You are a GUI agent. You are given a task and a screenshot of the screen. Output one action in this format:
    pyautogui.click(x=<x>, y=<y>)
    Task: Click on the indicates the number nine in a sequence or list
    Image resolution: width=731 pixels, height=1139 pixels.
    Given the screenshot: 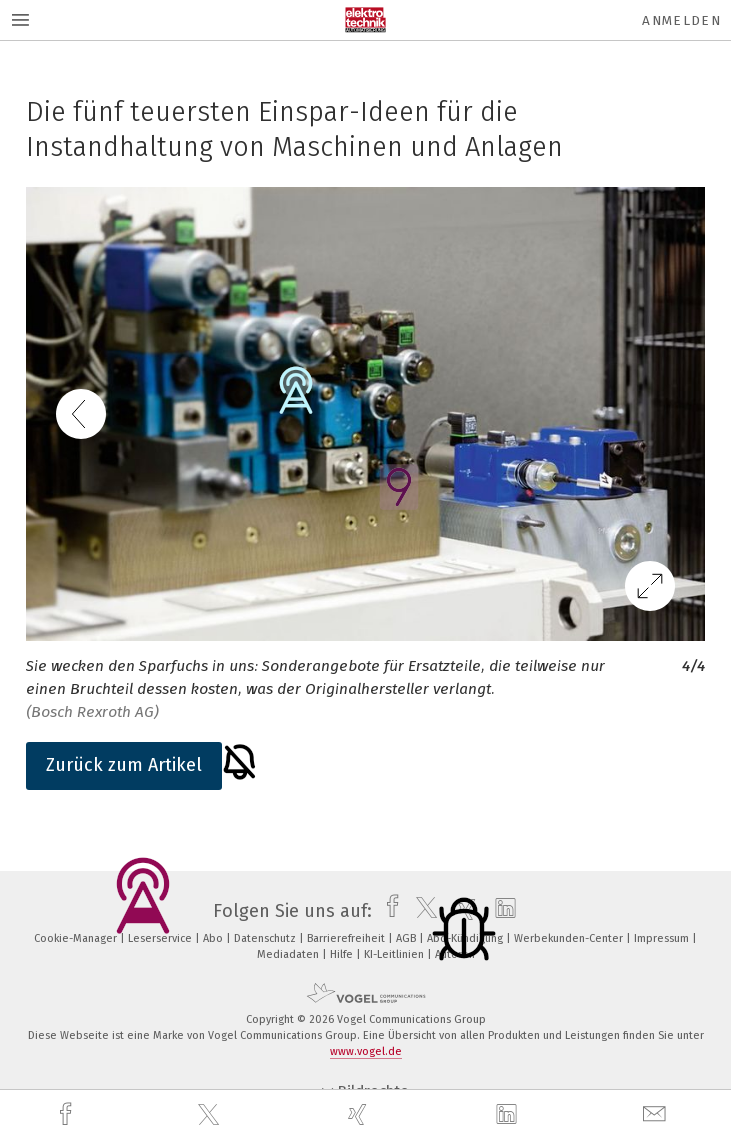 What is the action you would take?
    pyautogui.click(x=399, y=487)
    